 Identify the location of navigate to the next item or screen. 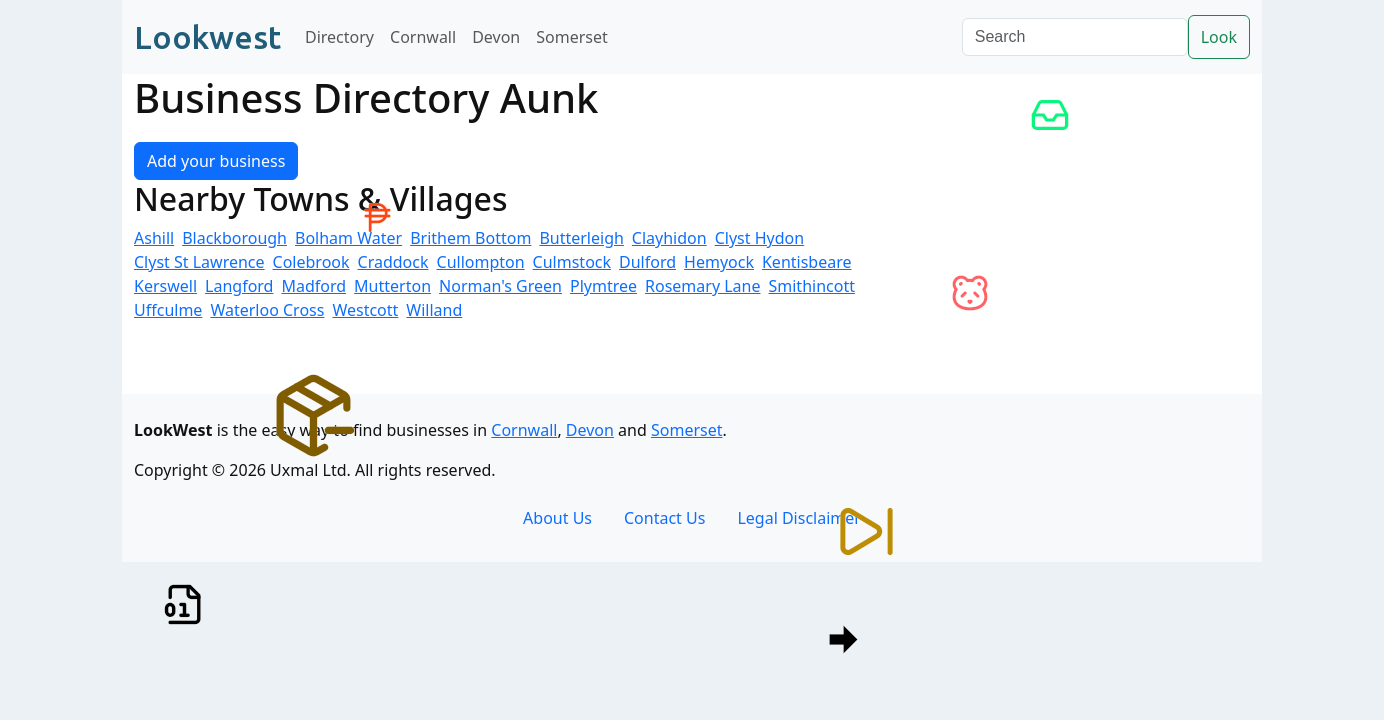
(843, 639).